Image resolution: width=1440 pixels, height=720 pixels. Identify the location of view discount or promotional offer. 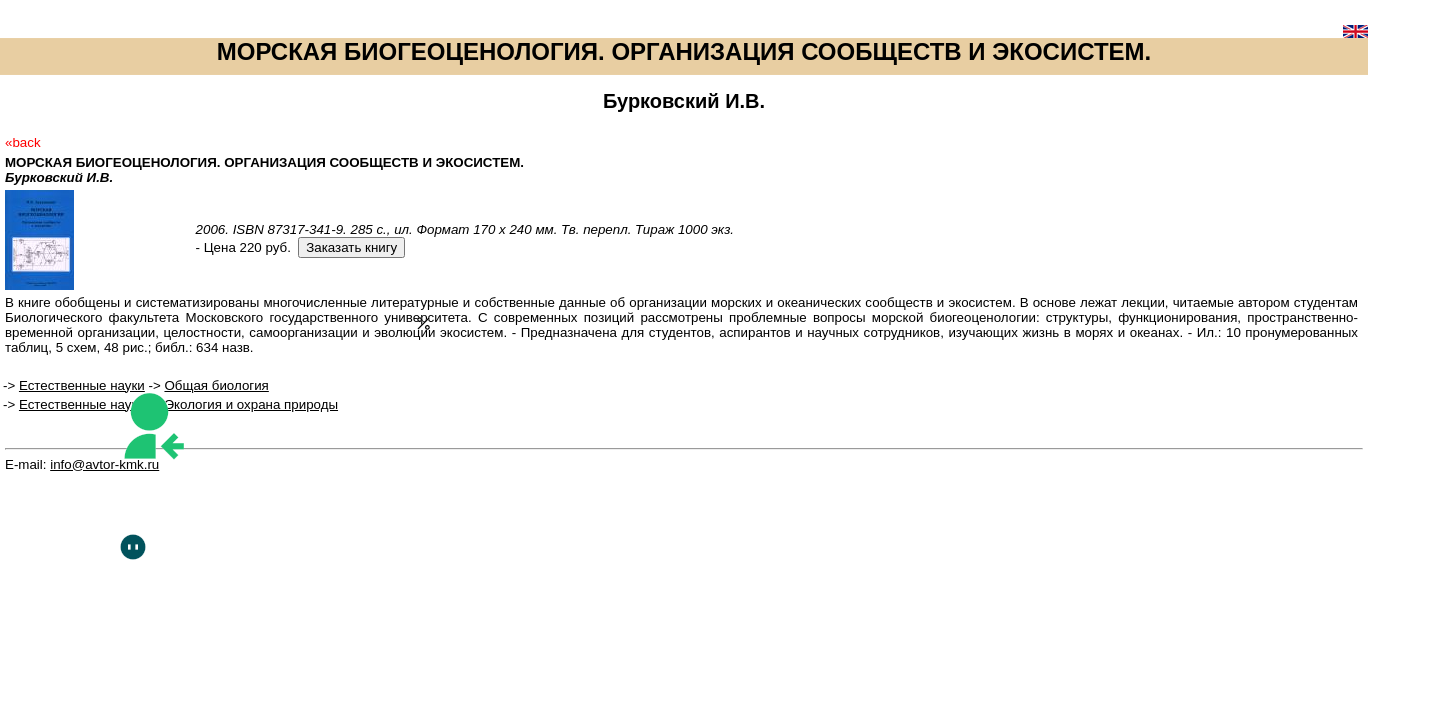
(423, 323).